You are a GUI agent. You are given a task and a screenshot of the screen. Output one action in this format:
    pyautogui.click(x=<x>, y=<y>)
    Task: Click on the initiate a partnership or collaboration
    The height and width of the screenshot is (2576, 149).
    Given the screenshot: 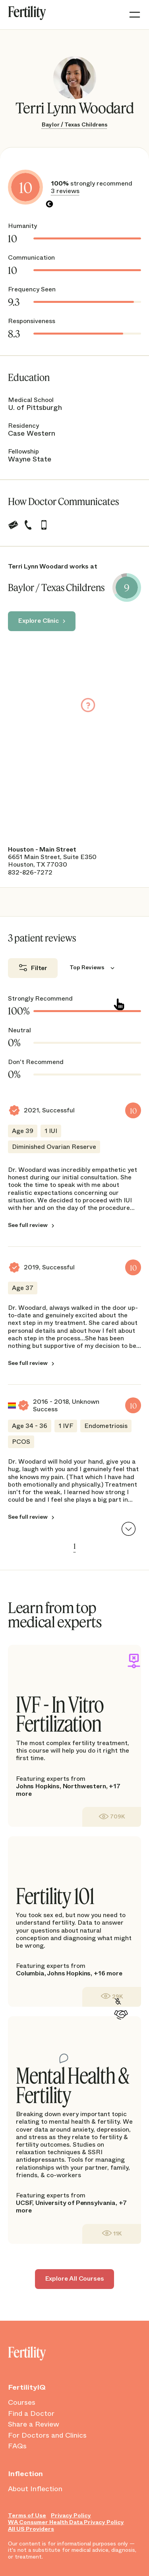 What is the action you would take?
    pyautogui.click(x=121, y=2014)
    